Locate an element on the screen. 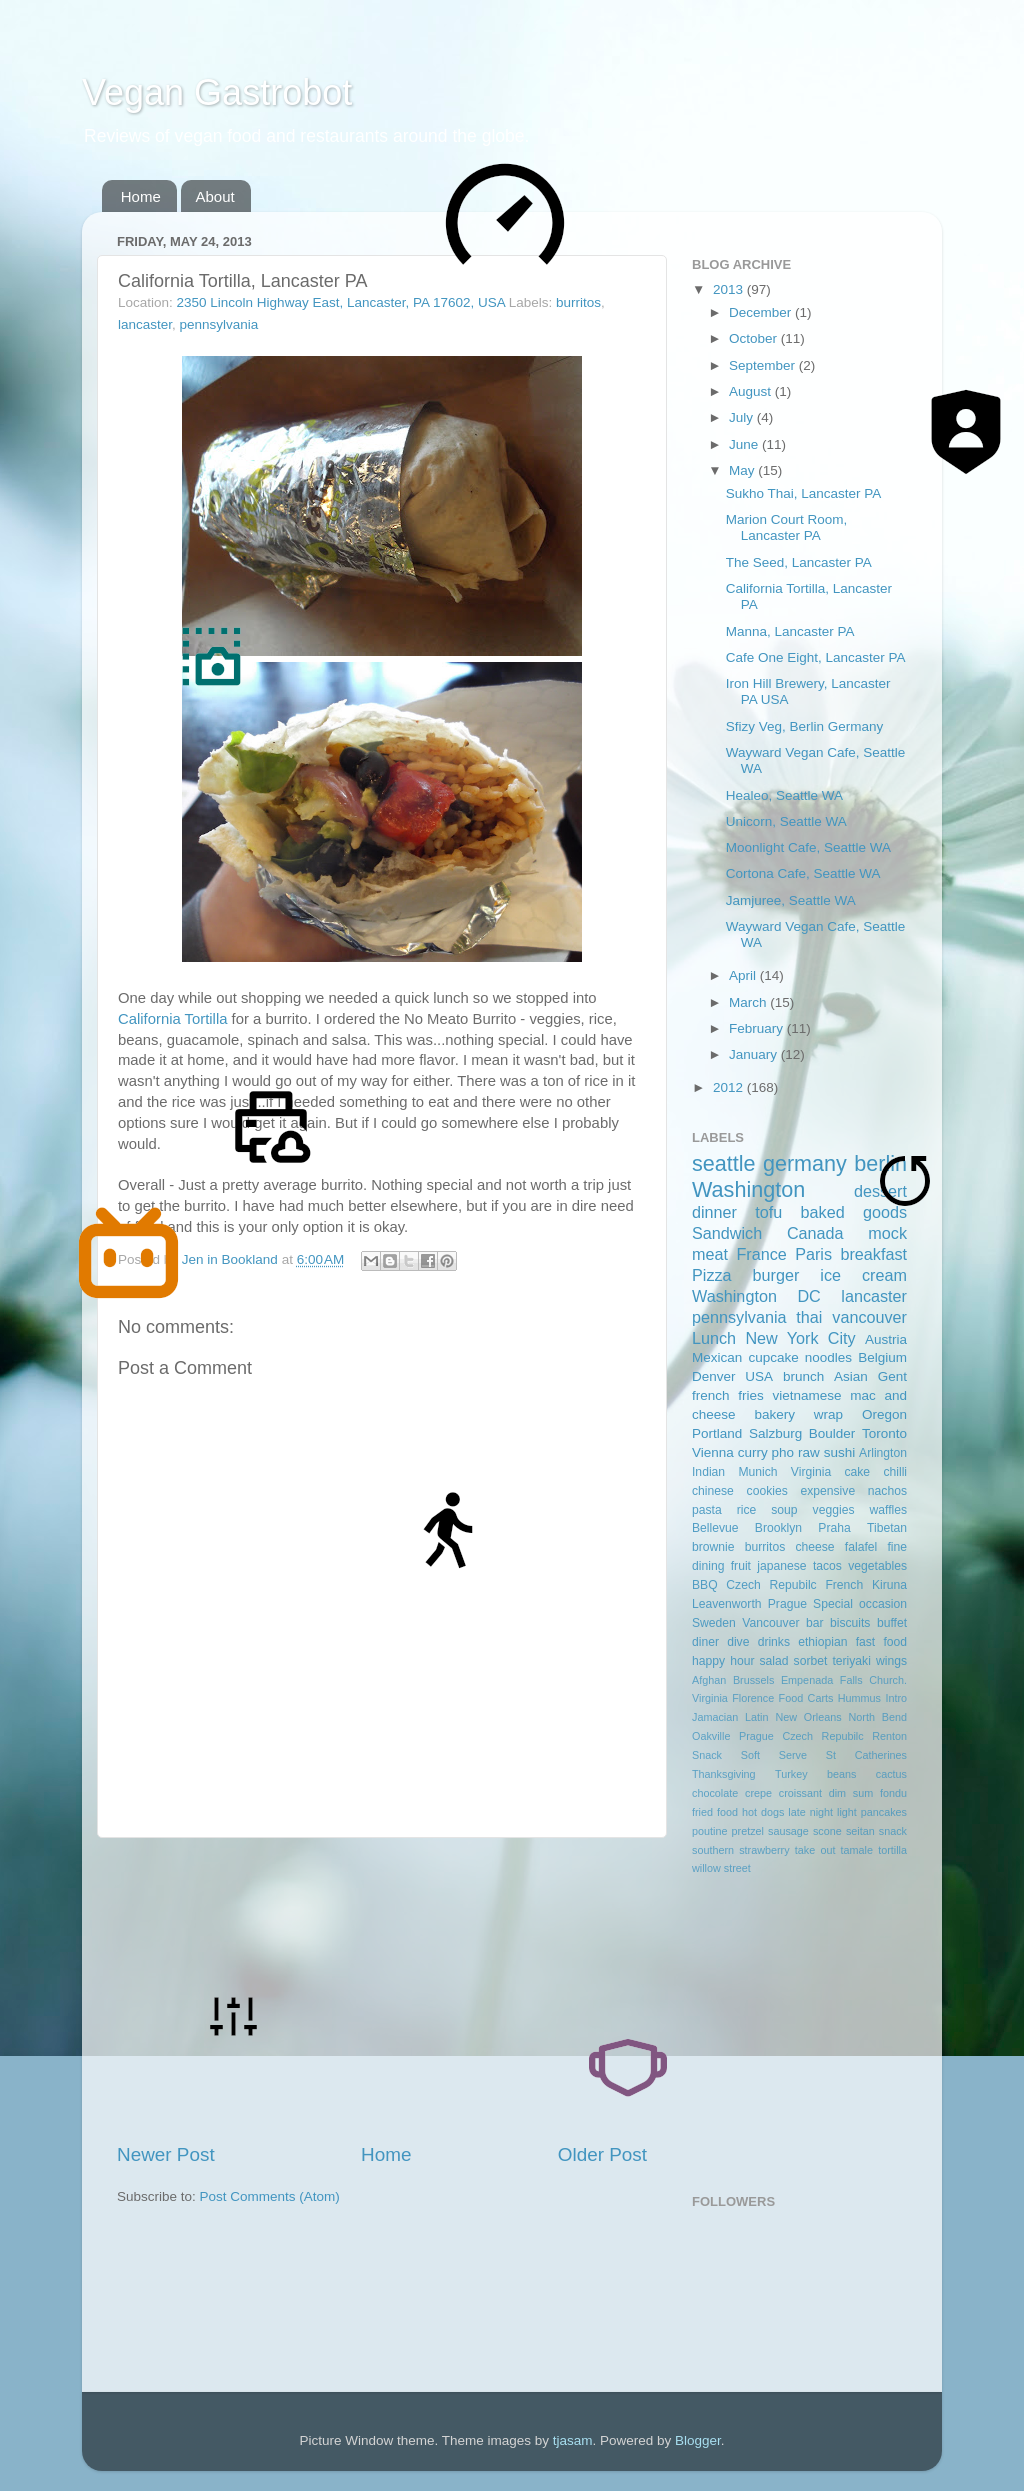 The width and height of the screenshot is (1024, 2491). select walking directions is located at coordinates (447, 1529).